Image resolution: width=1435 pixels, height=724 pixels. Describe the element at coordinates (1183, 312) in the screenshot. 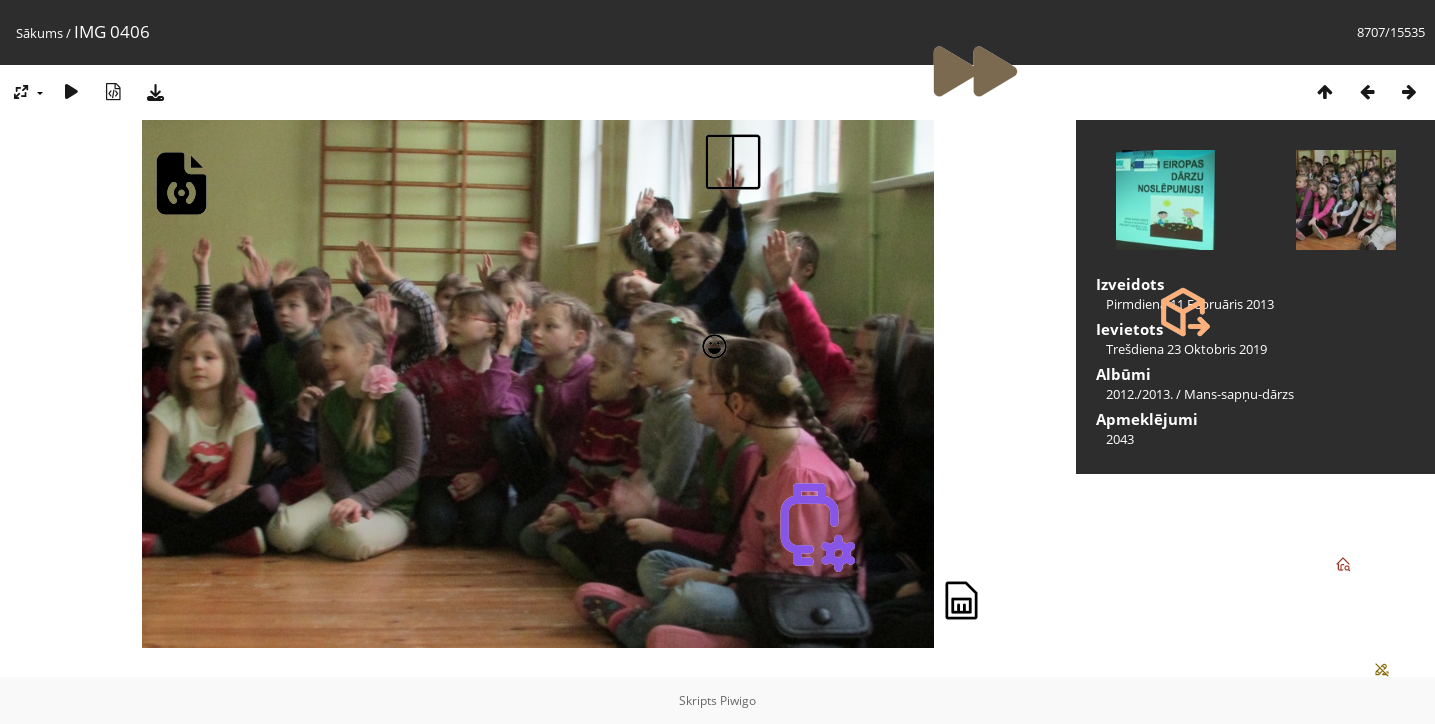

I see `export or send a package` at that location.